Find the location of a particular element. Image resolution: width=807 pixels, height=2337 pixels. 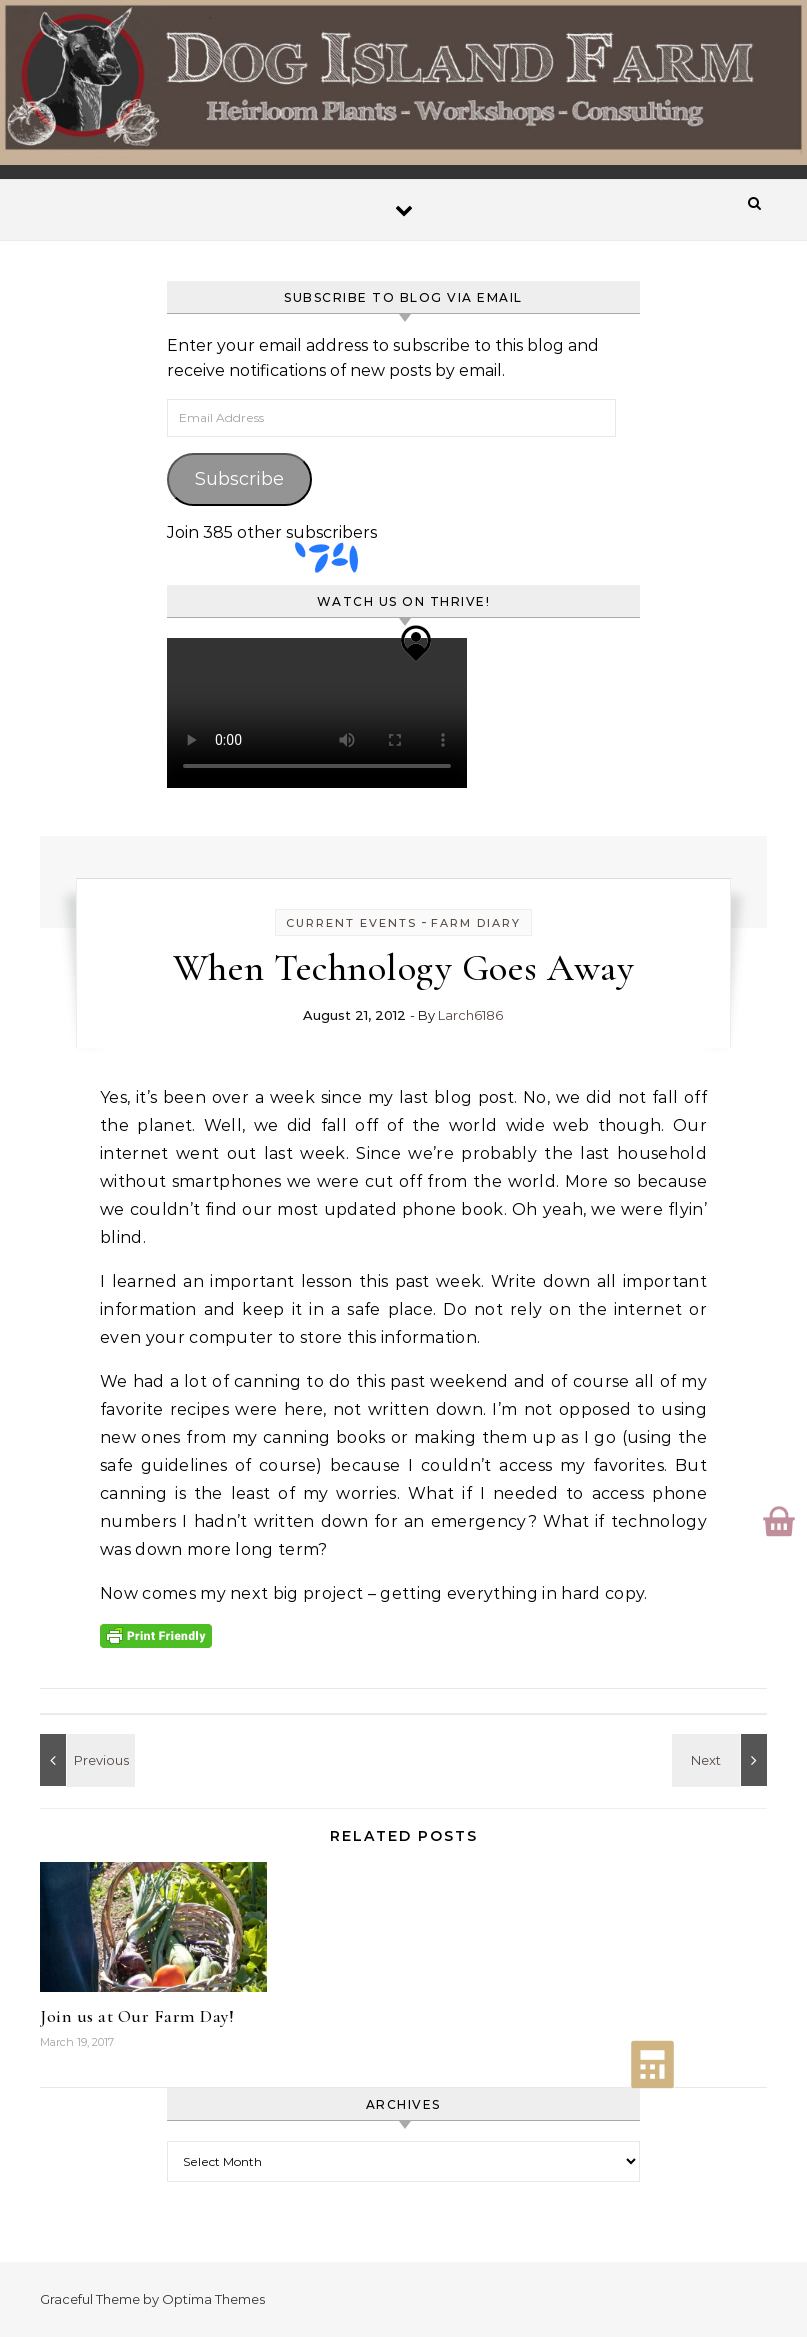

view your shopping basket is located at coordinates (779, 1522).